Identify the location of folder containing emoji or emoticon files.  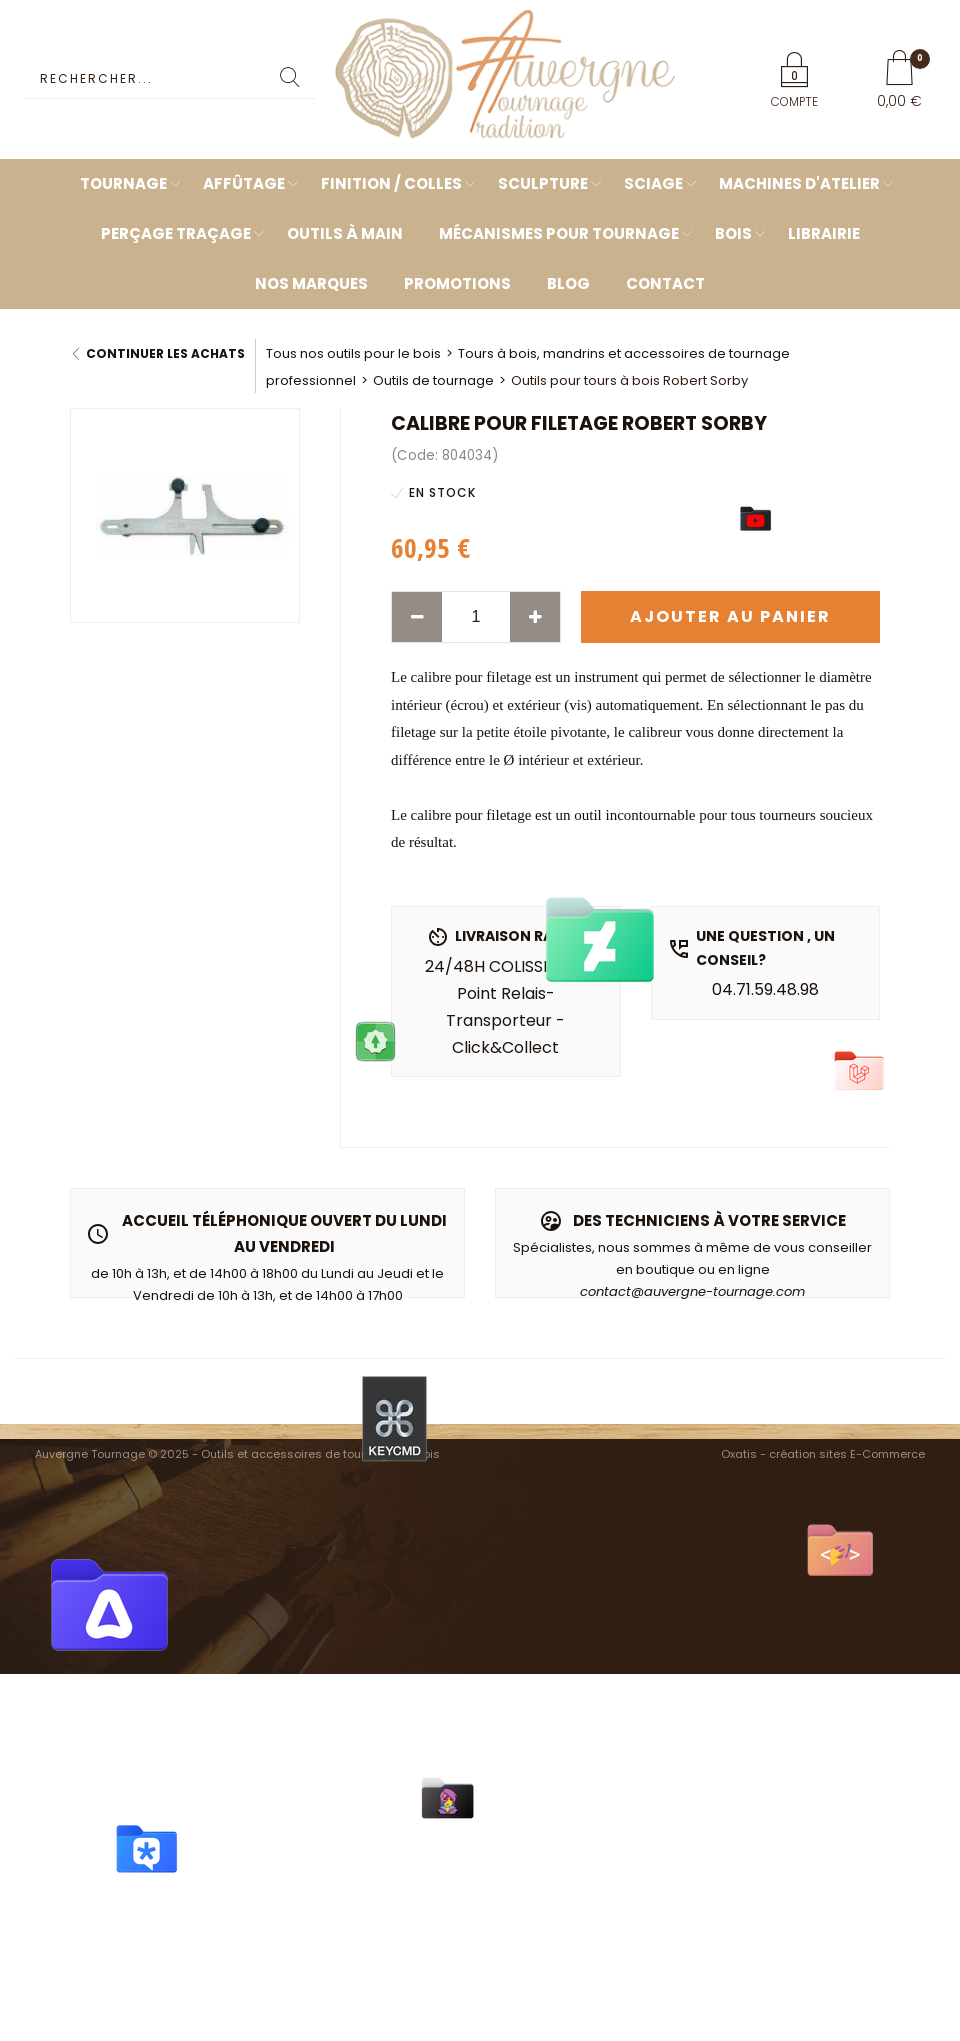
(447, 1799).